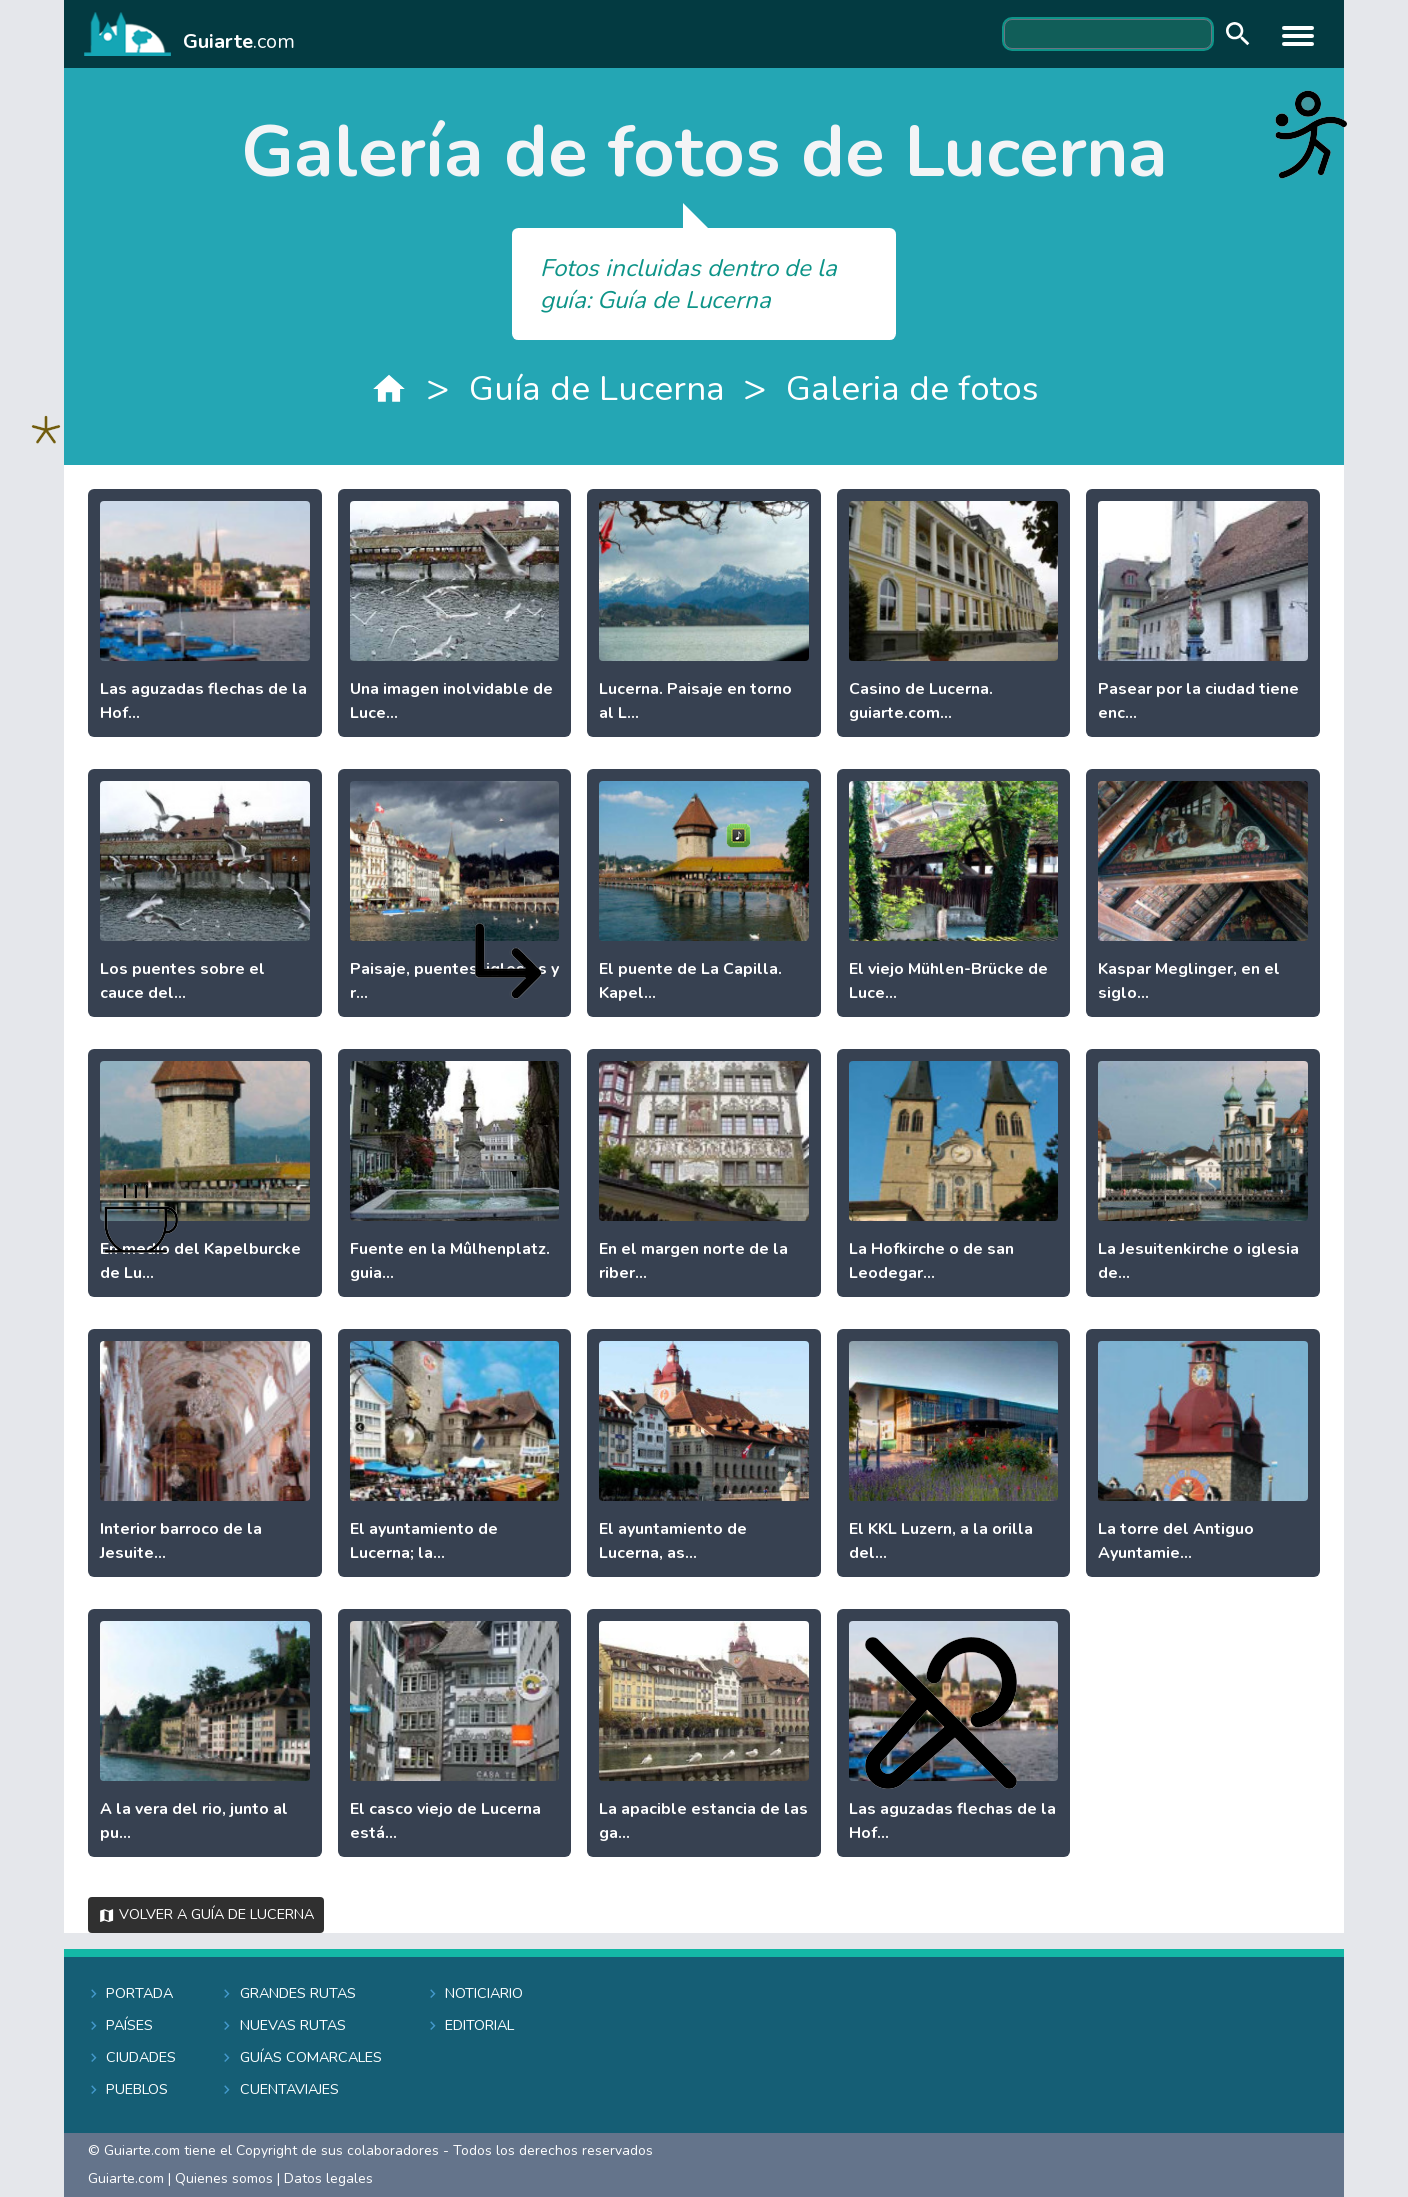  I want to click on access throwing or toss-related activities, so click(1308, 133).